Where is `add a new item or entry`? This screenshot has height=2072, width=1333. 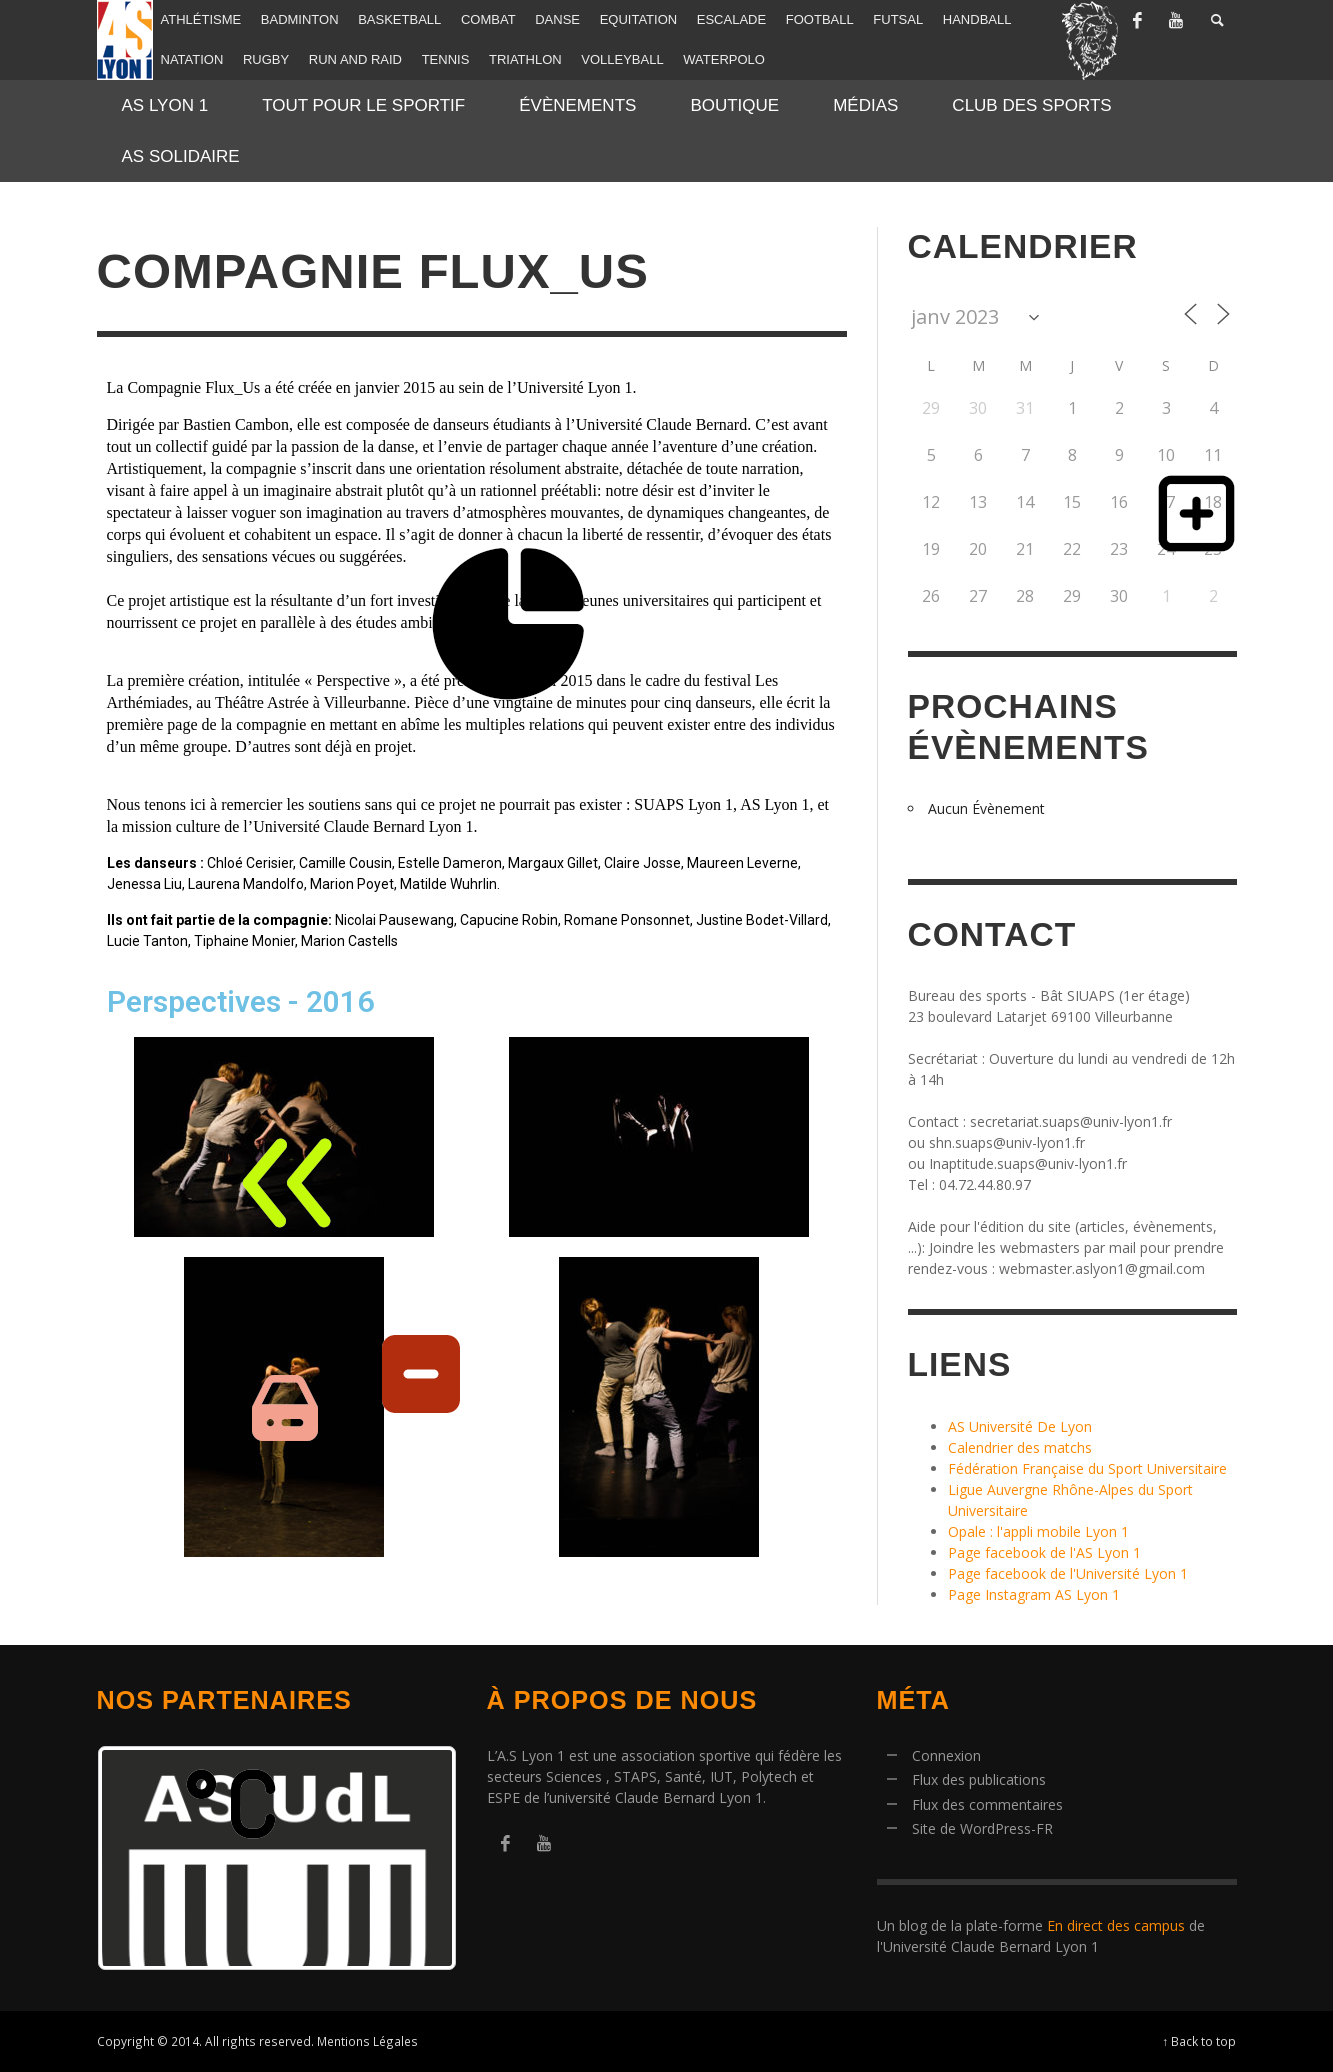 add a new item or entry is located at coordinates (1196, 513).